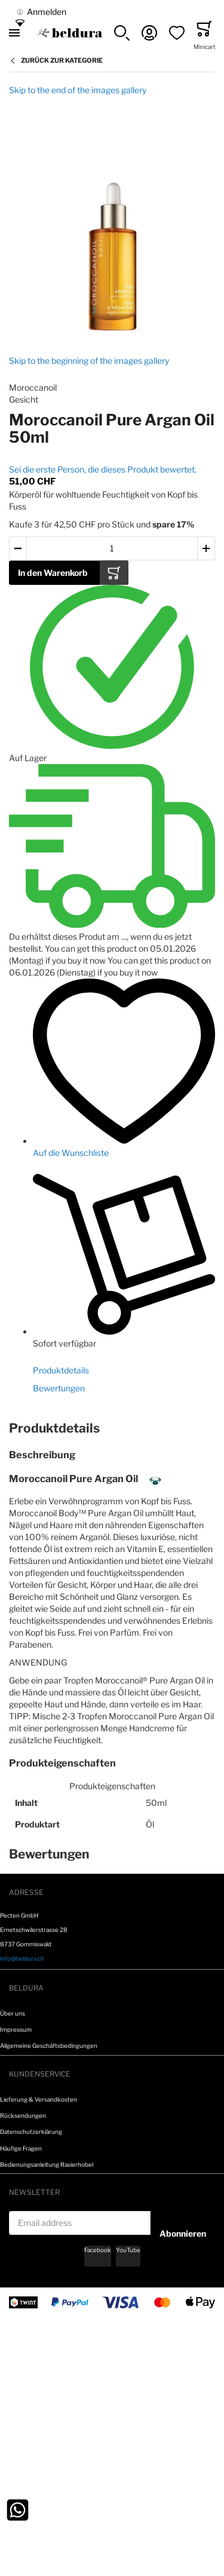 The width and height of the screenshot is (224, 2576). What do you see at coordinates (17, 2510) in the screenshot?
I see `open WhatsApp messaging app` at bounding box center [17, 2510].